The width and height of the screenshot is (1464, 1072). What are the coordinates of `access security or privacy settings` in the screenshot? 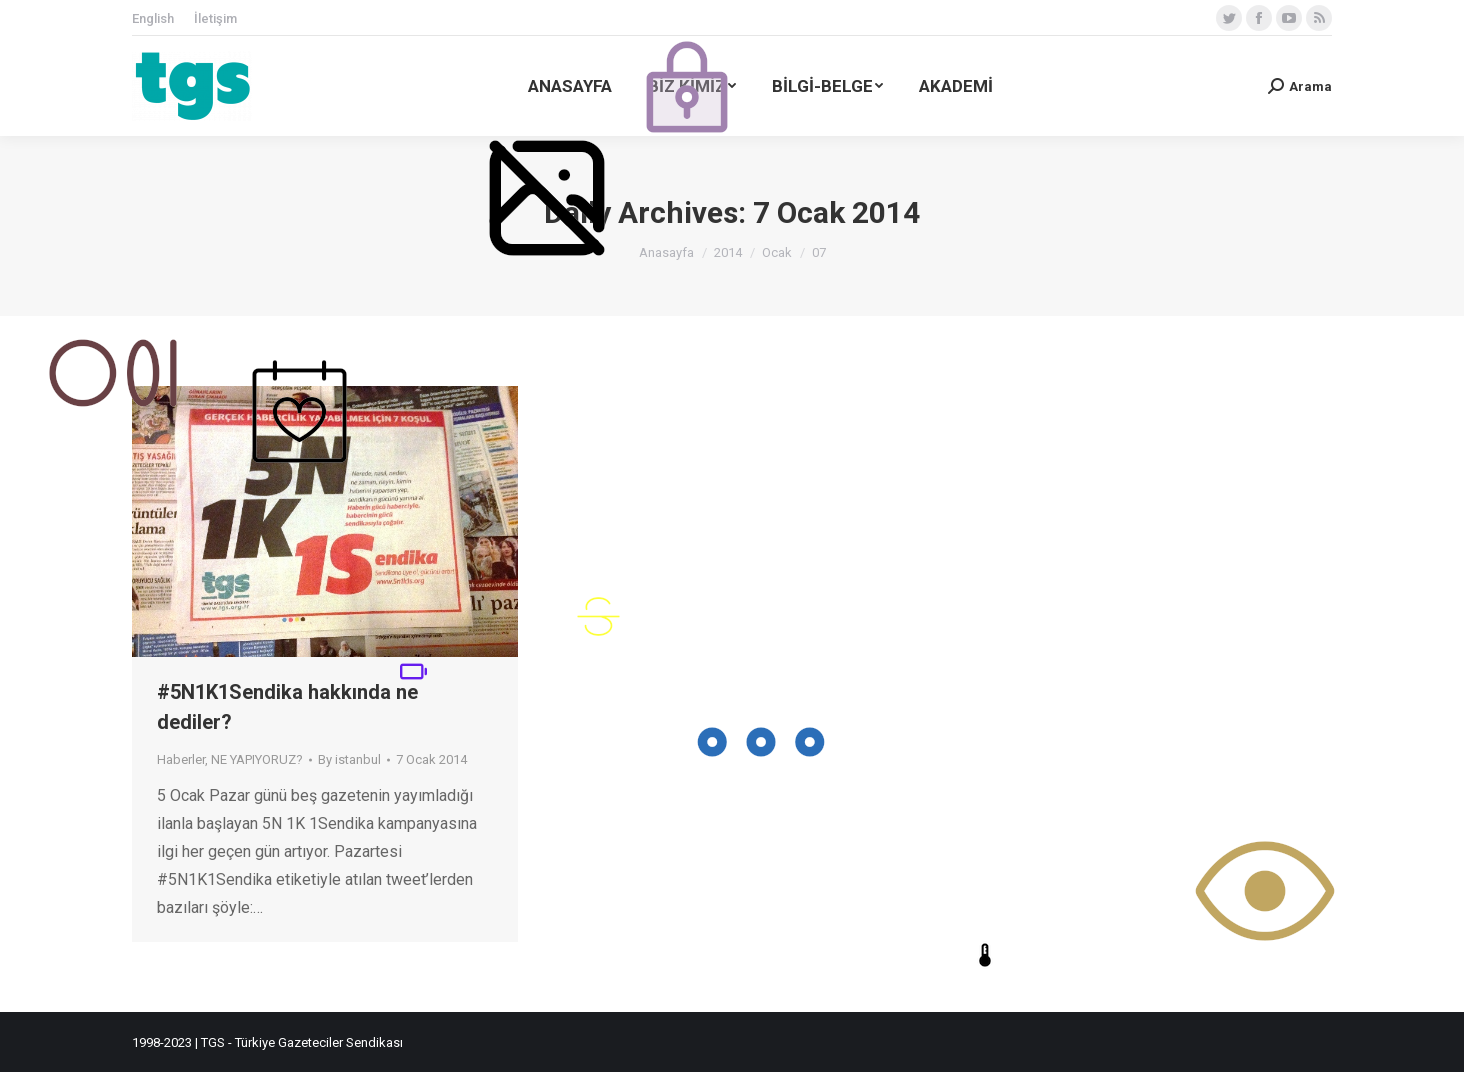 It's located at (687, 92).